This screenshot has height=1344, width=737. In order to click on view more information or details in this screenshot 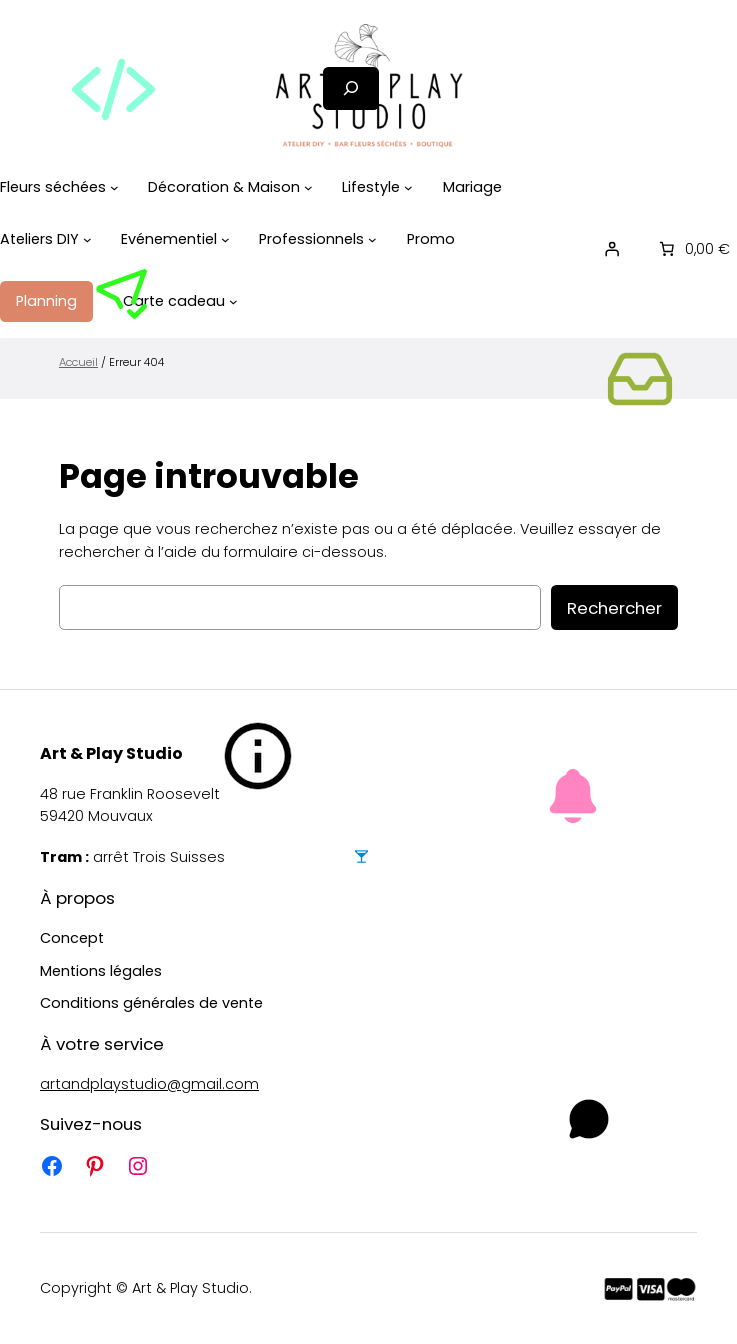, I will do `click(258, 756)`.